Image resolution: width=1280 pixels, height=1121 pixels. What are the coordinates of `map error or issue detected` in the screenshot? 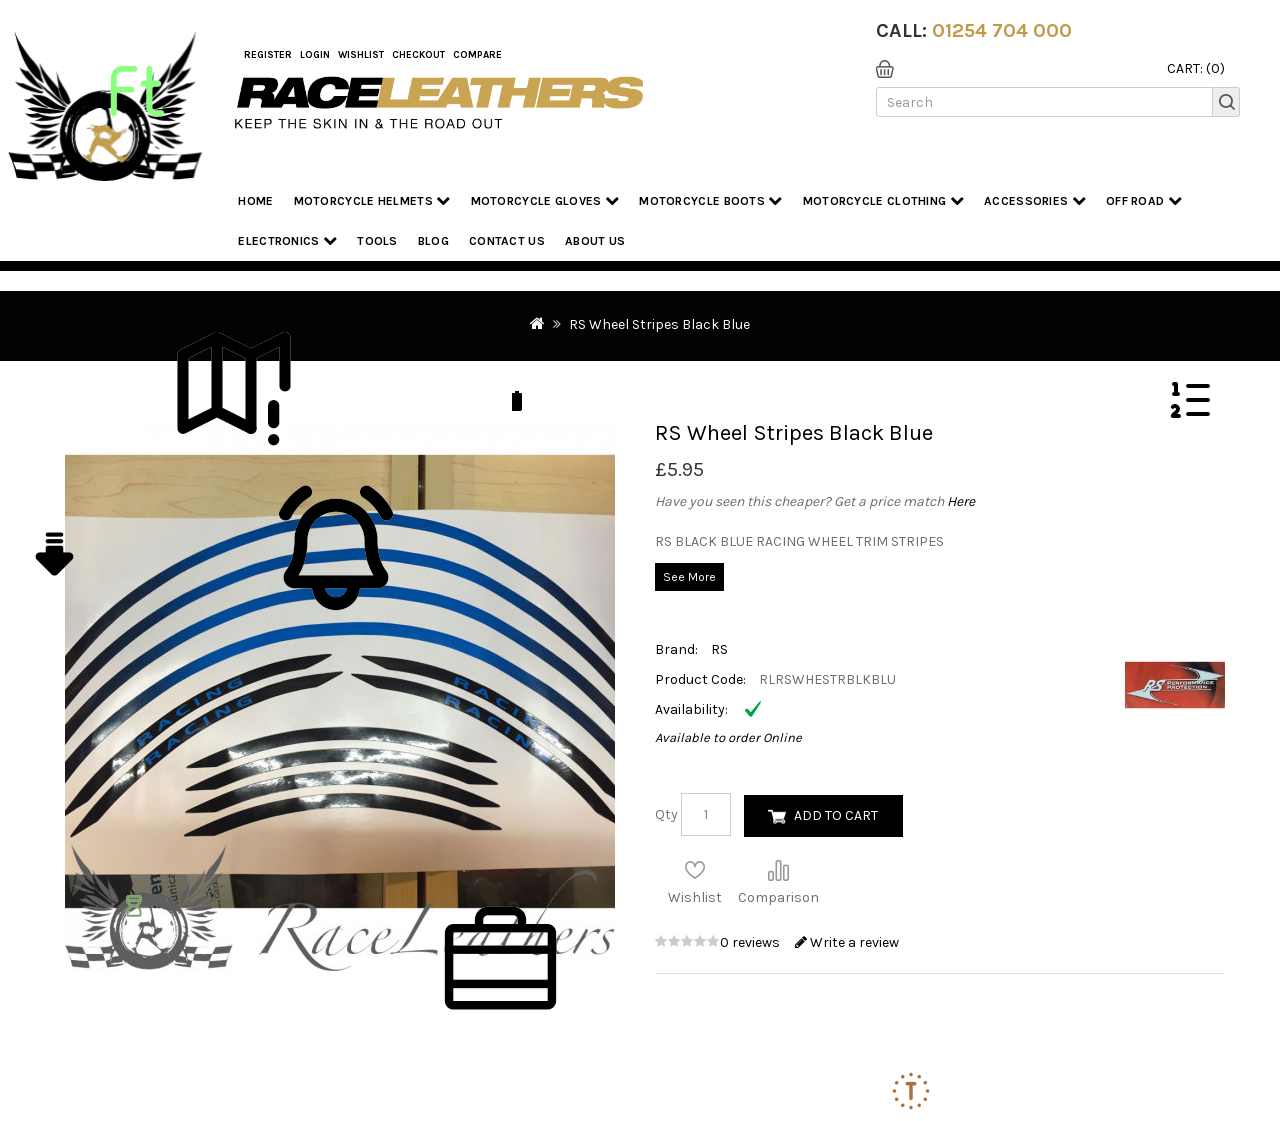 It's located at (234, 383).